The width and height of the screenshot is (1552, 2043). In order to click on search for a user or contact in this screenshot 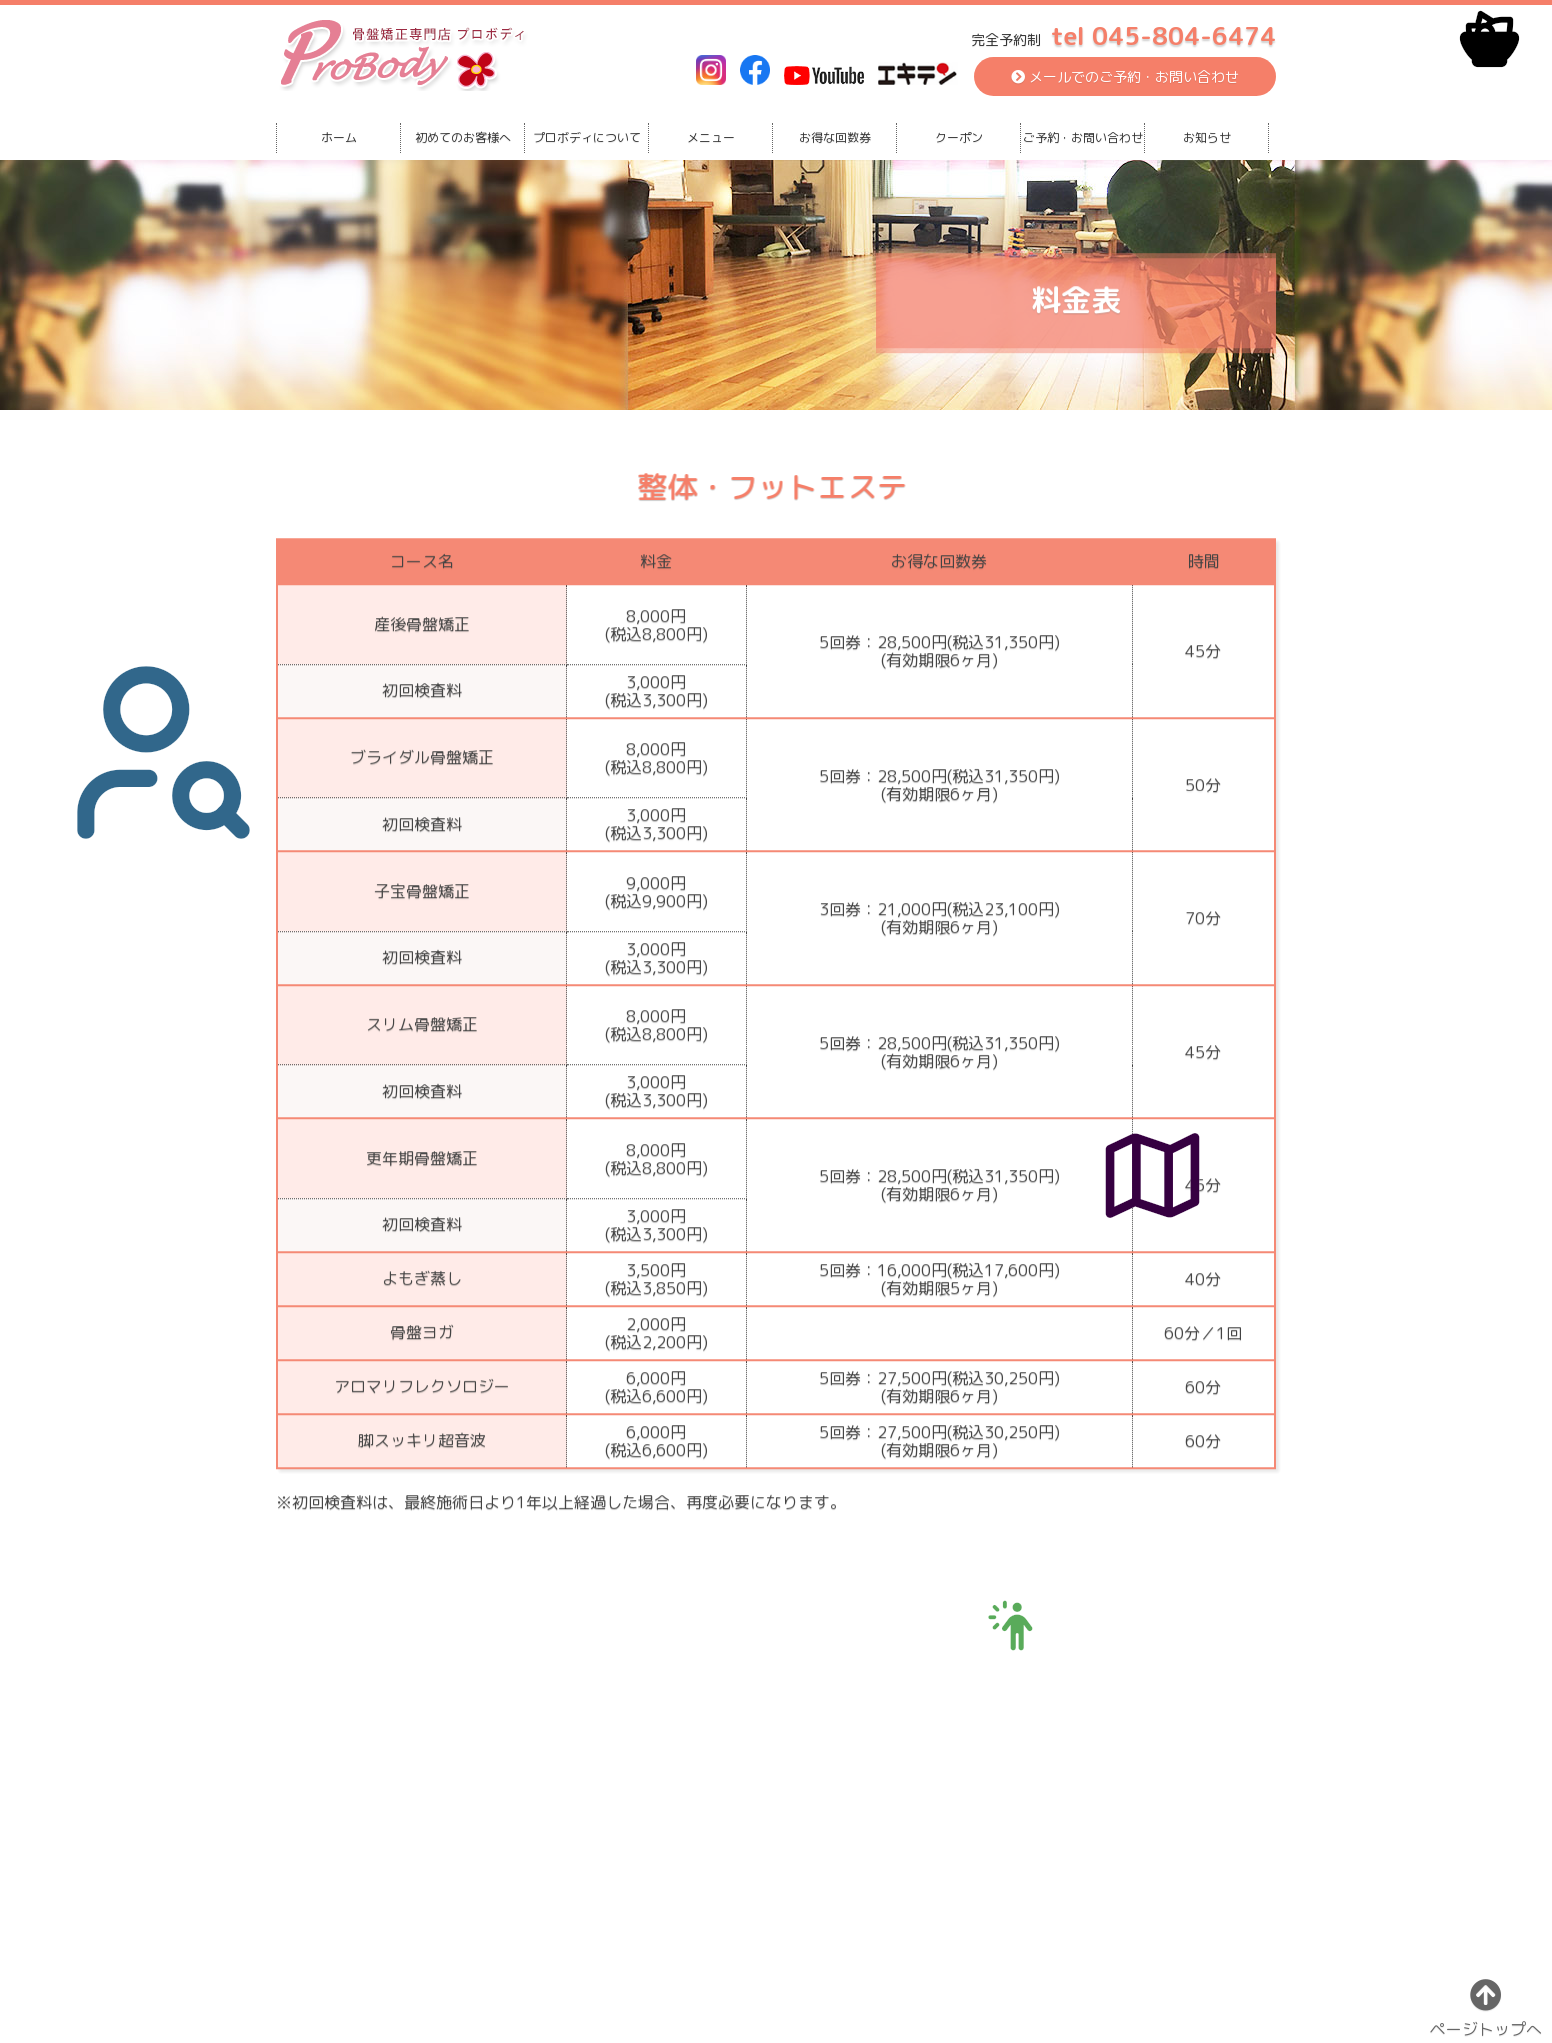, I will do `click(163, 752)`.